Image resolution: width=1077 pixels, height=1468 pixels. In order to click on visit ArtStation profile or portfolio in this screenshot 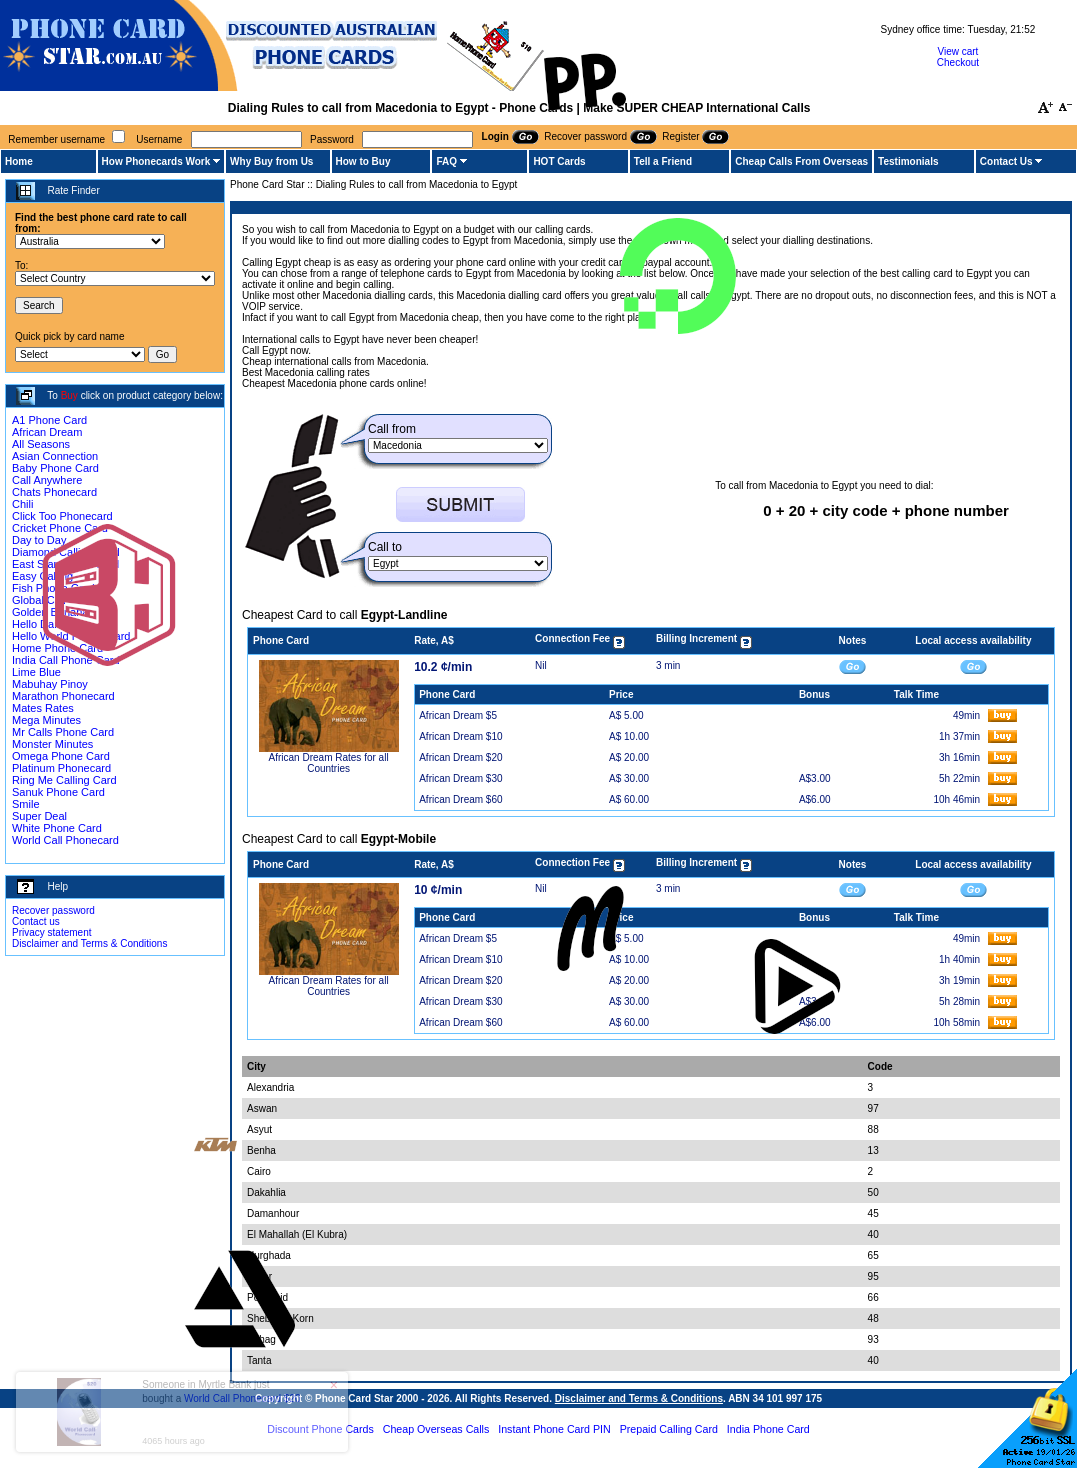, I will do `click(240, 1299)`.